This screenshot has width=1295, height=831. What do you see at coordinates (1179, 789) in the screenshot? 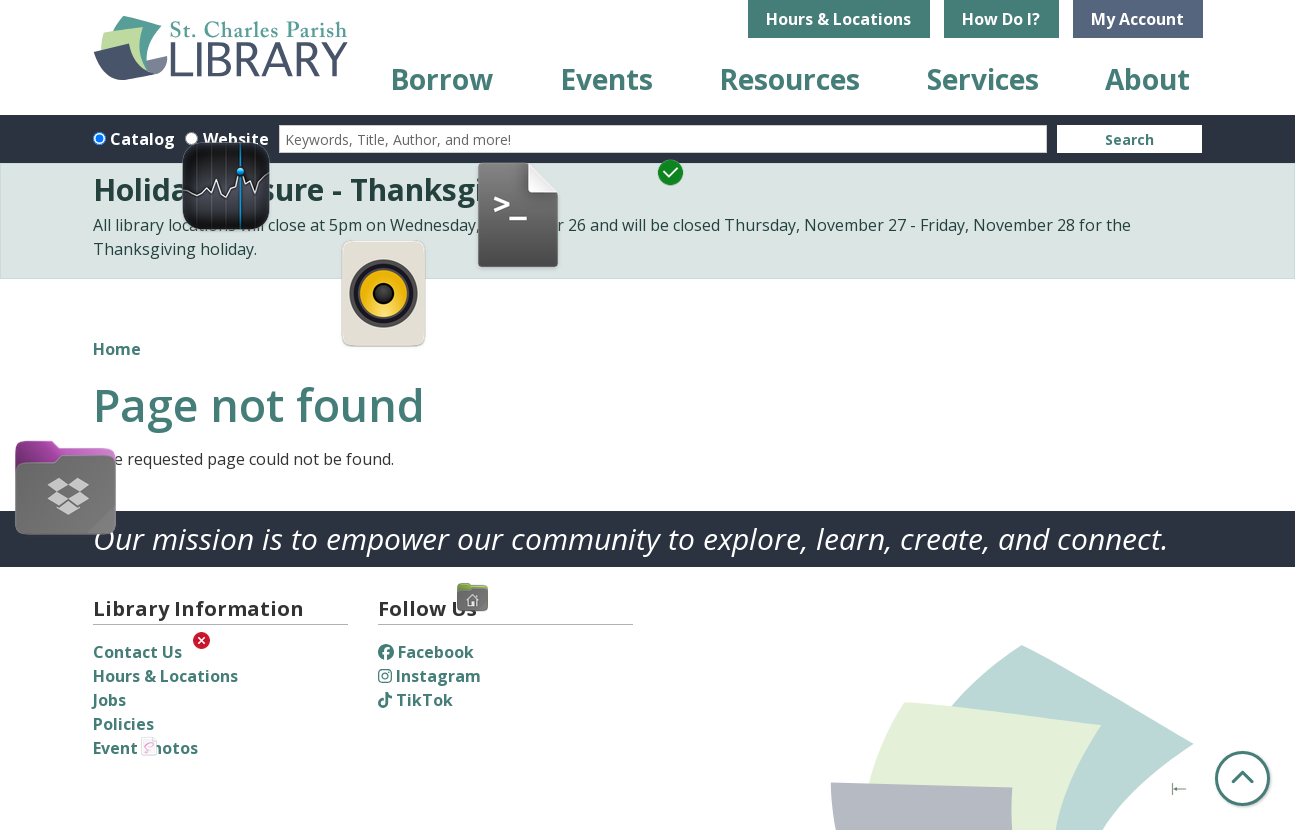
I see `go to the first item in a list or sequence` at bounding box center [1179, 789].